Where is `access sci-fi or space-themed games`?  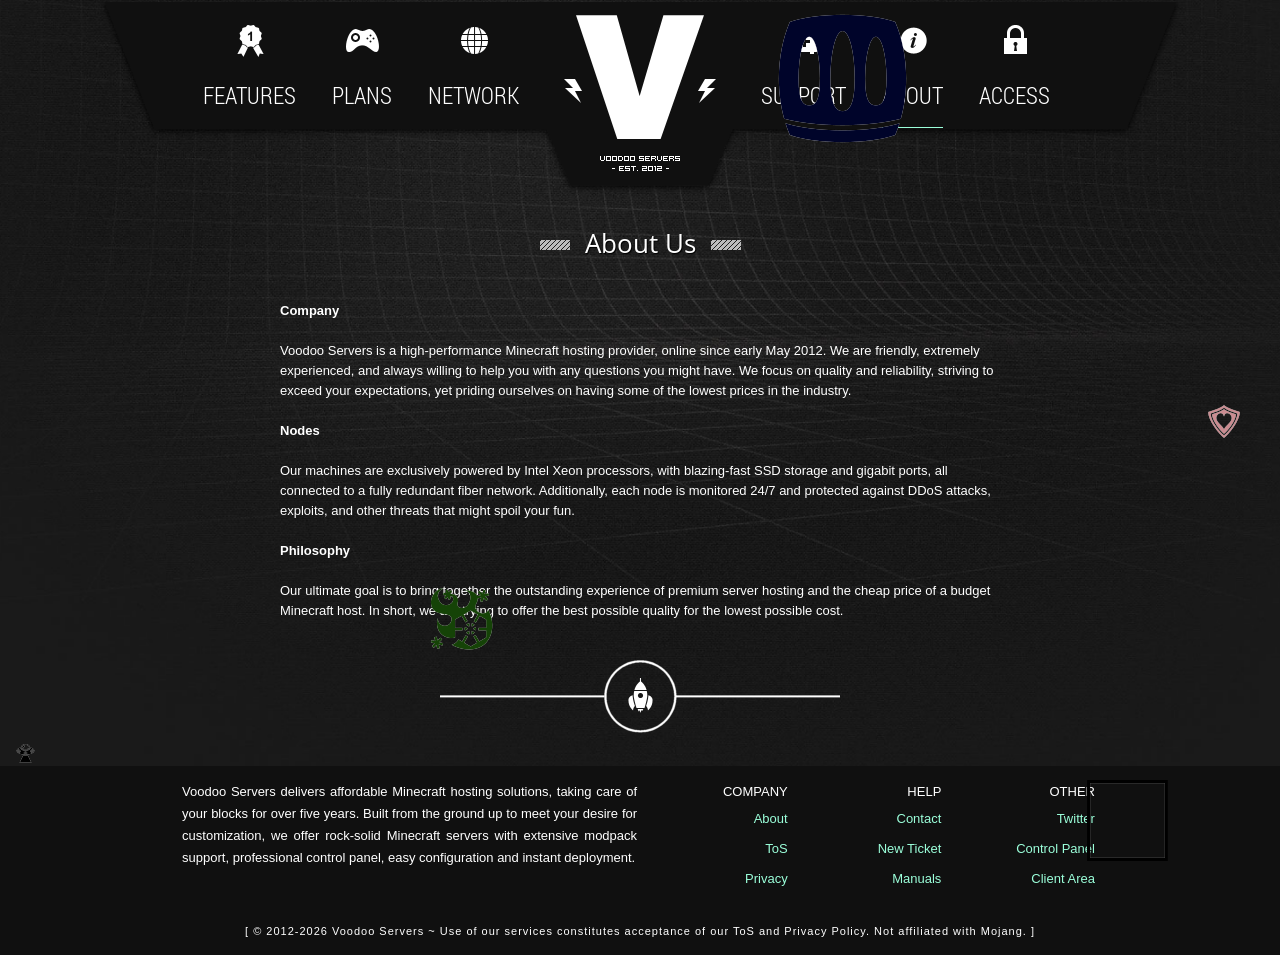
access sci-fi or space-themed games is located at coordinates (25, 753).